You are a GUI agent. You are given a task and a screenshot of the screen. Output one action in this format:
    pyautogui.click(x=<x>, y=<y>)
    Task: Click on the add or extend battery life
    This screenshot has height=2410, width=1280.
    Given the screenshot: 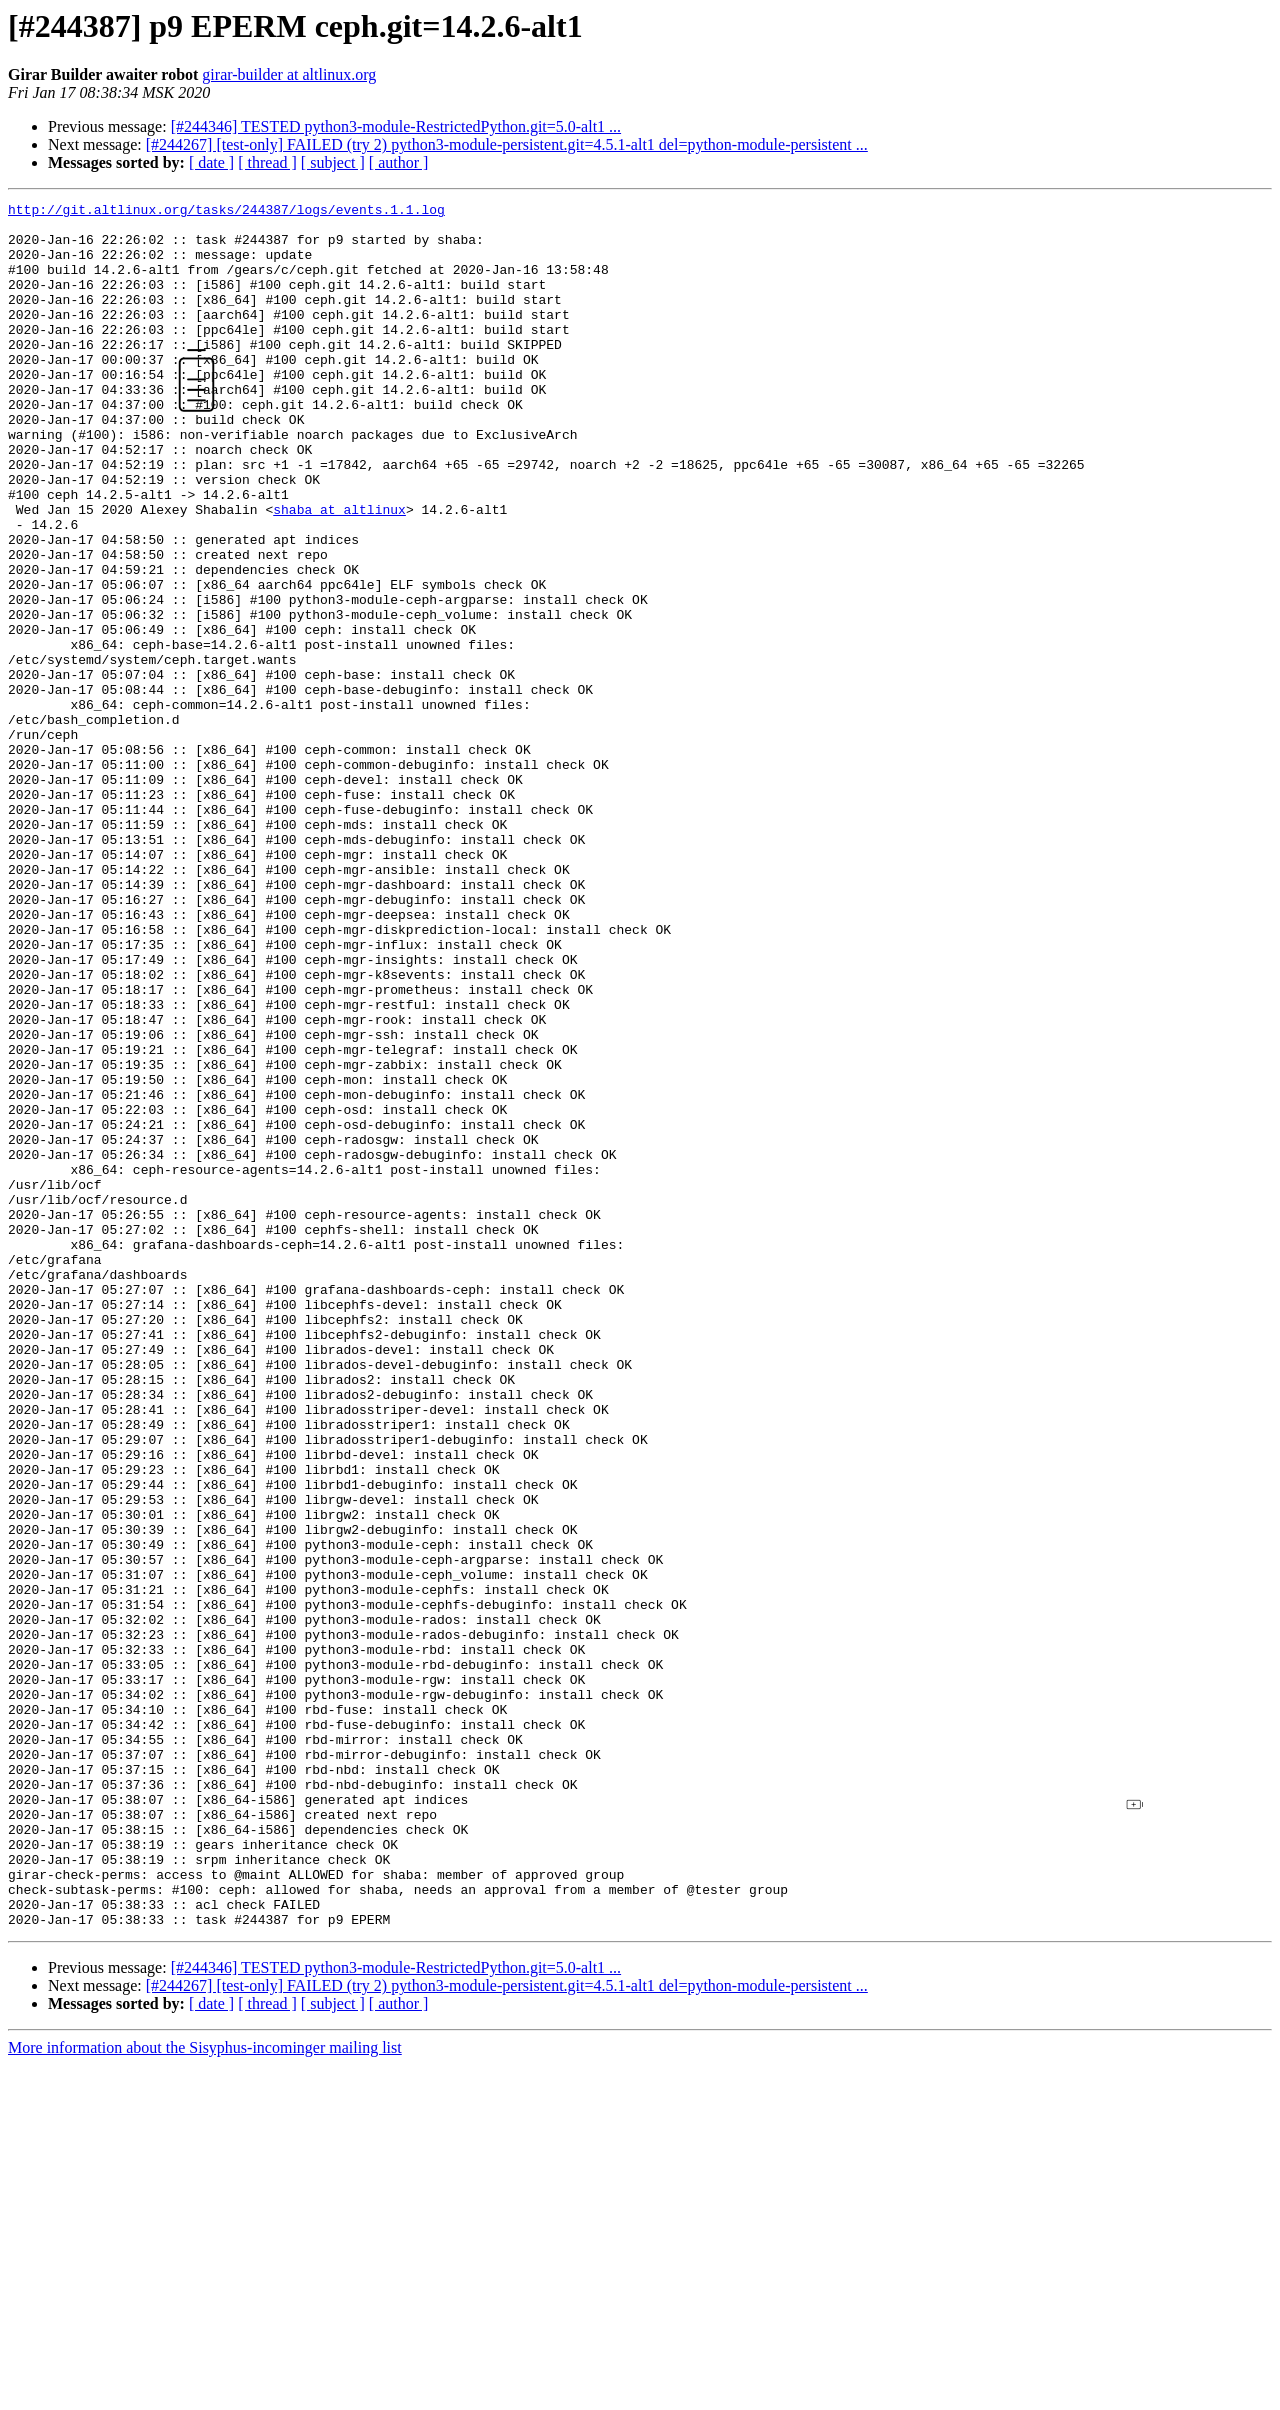 What is the action you would take?
    pyautogui.click(x=1134, y=1804)
    